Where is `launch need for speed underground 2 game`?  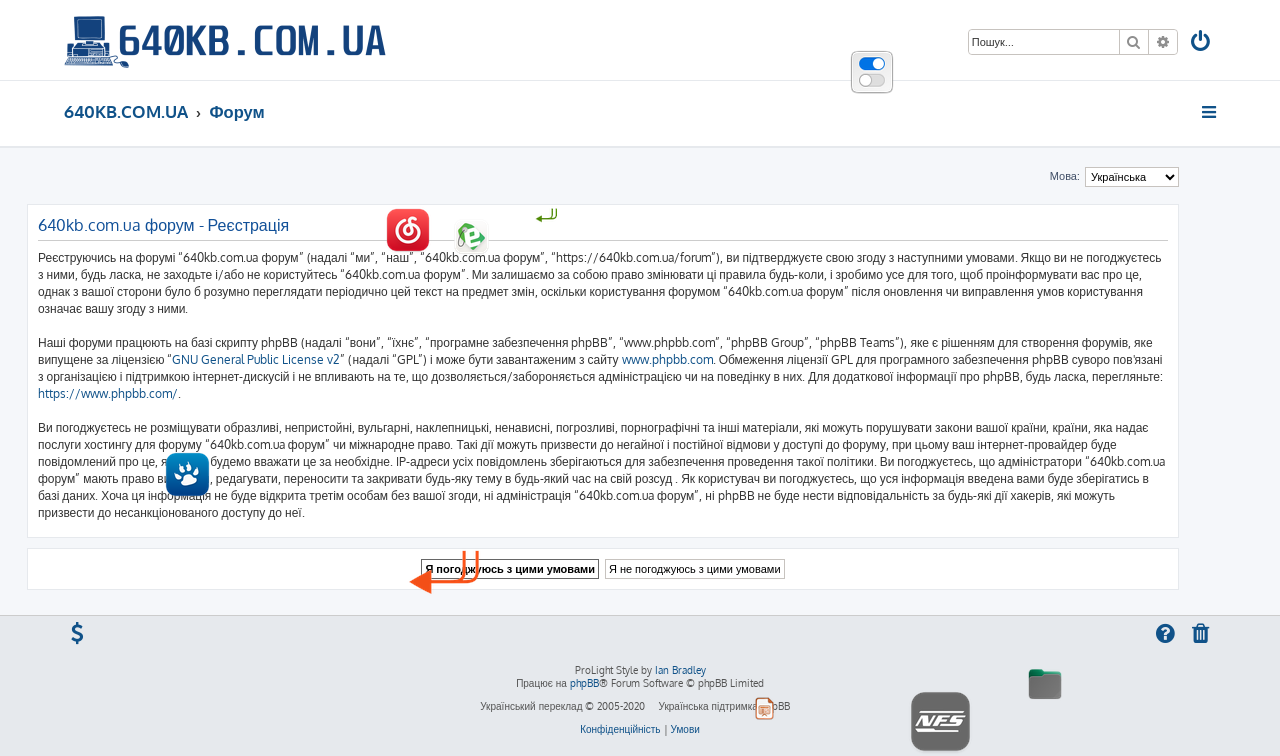
launch need for speed underground 2 game is located at coordinates (940, 721).